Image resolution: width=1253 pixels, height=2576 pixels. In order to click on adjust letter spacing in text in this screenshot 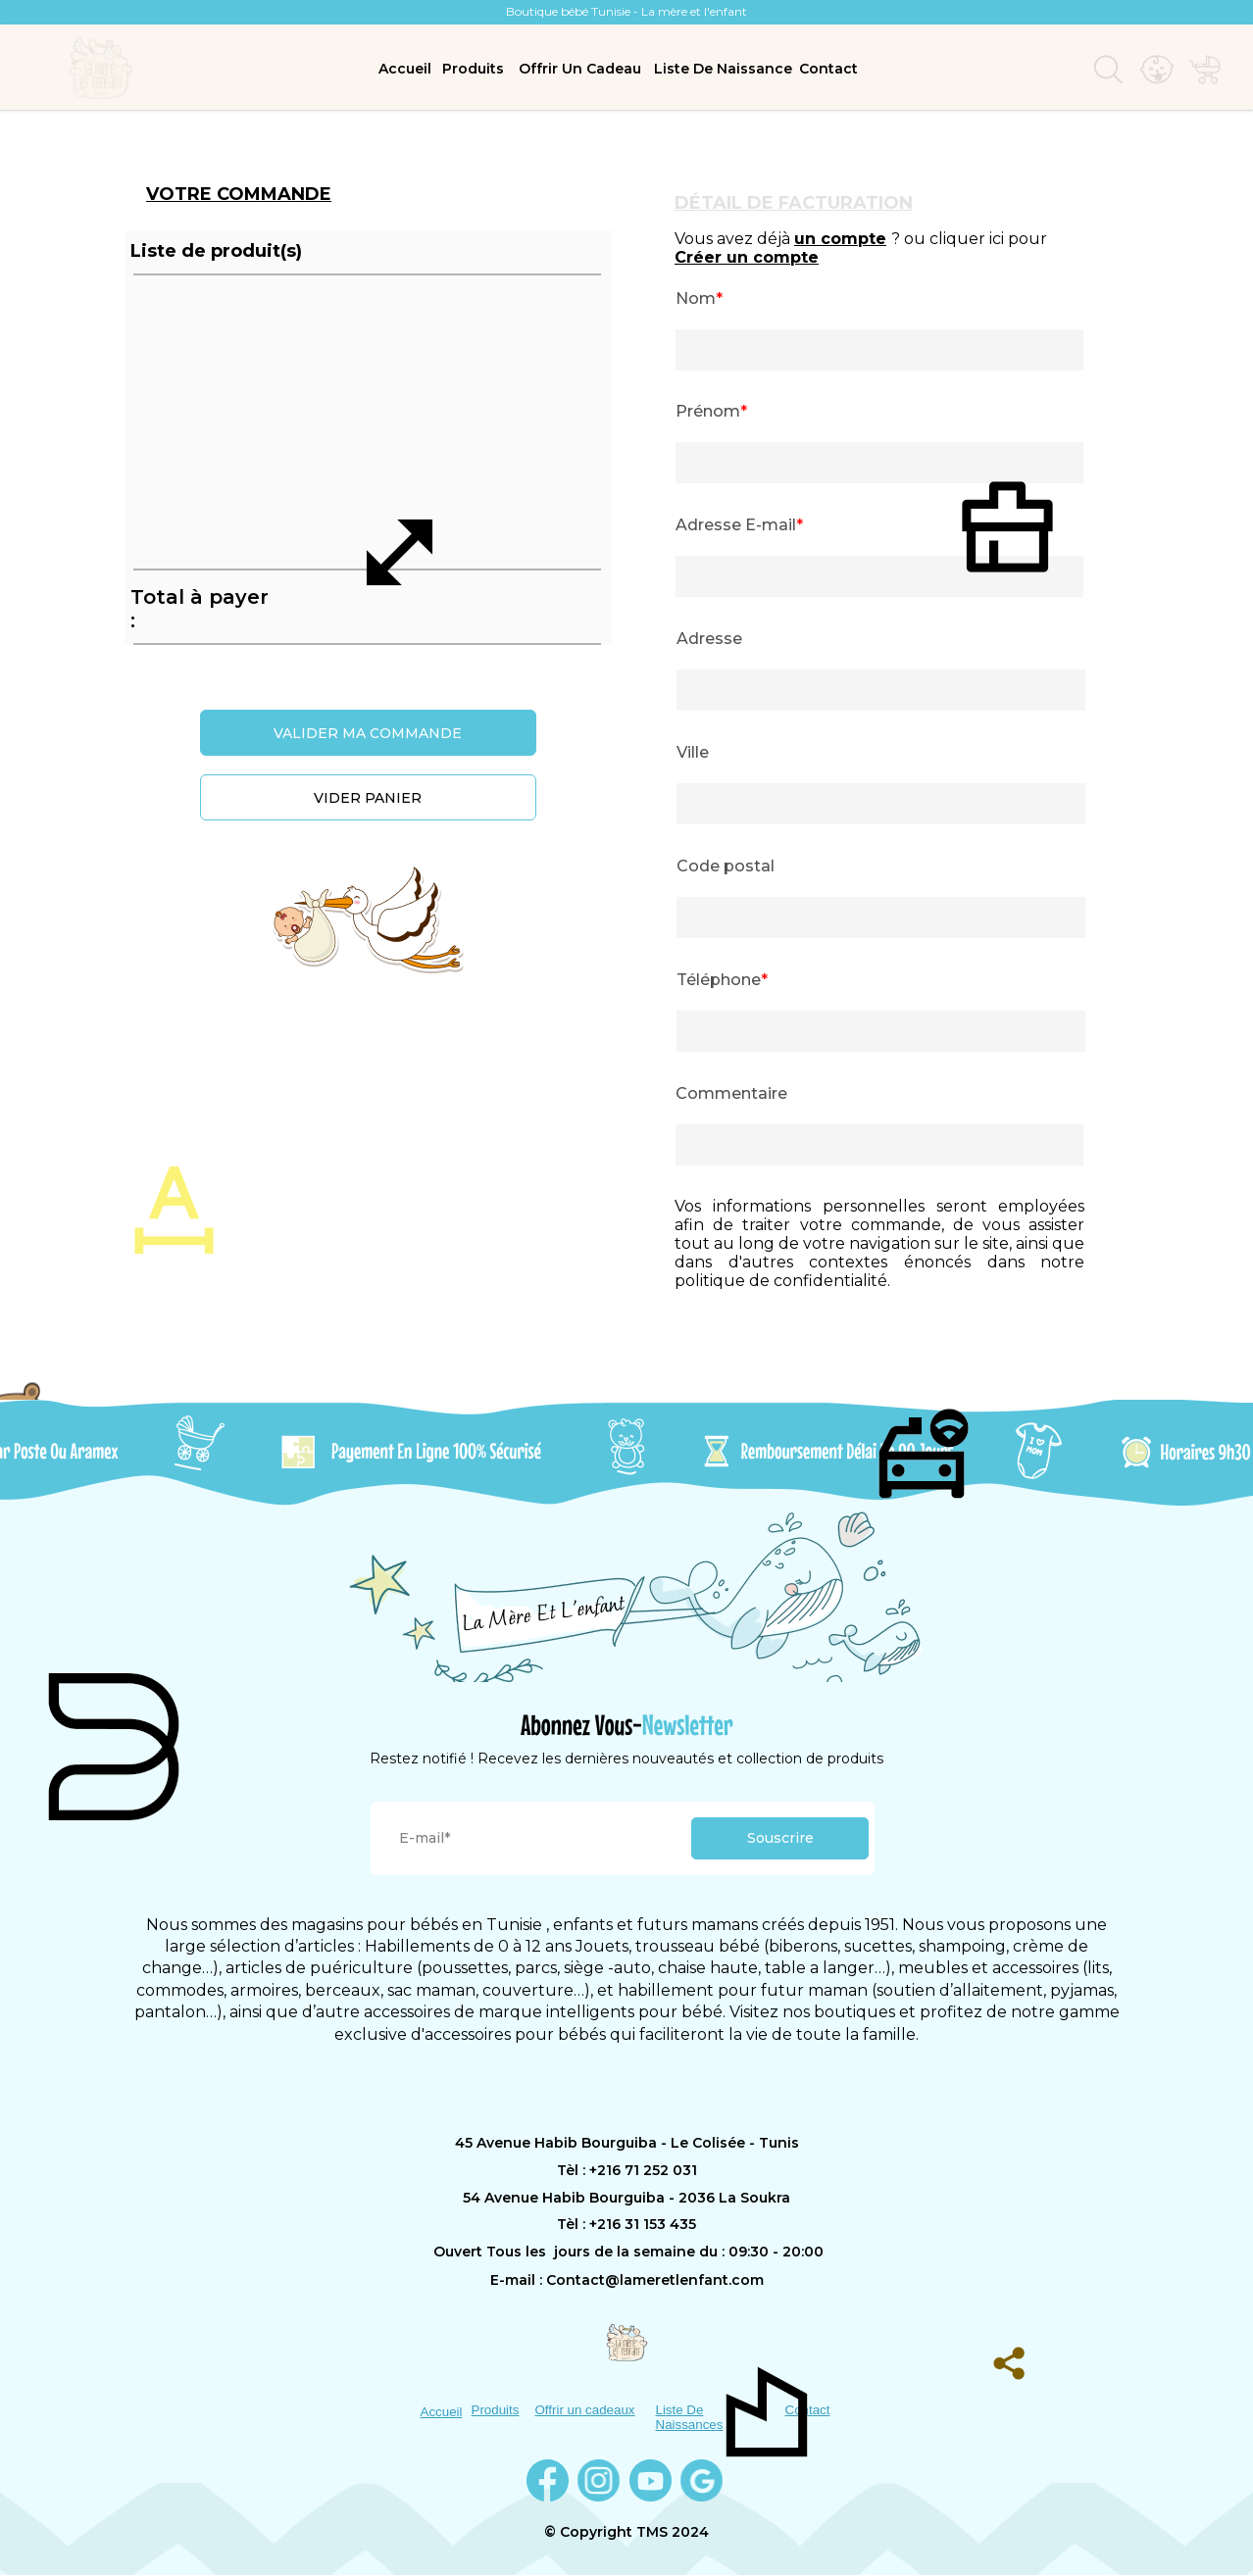, I will do `click(174, 1210)`.